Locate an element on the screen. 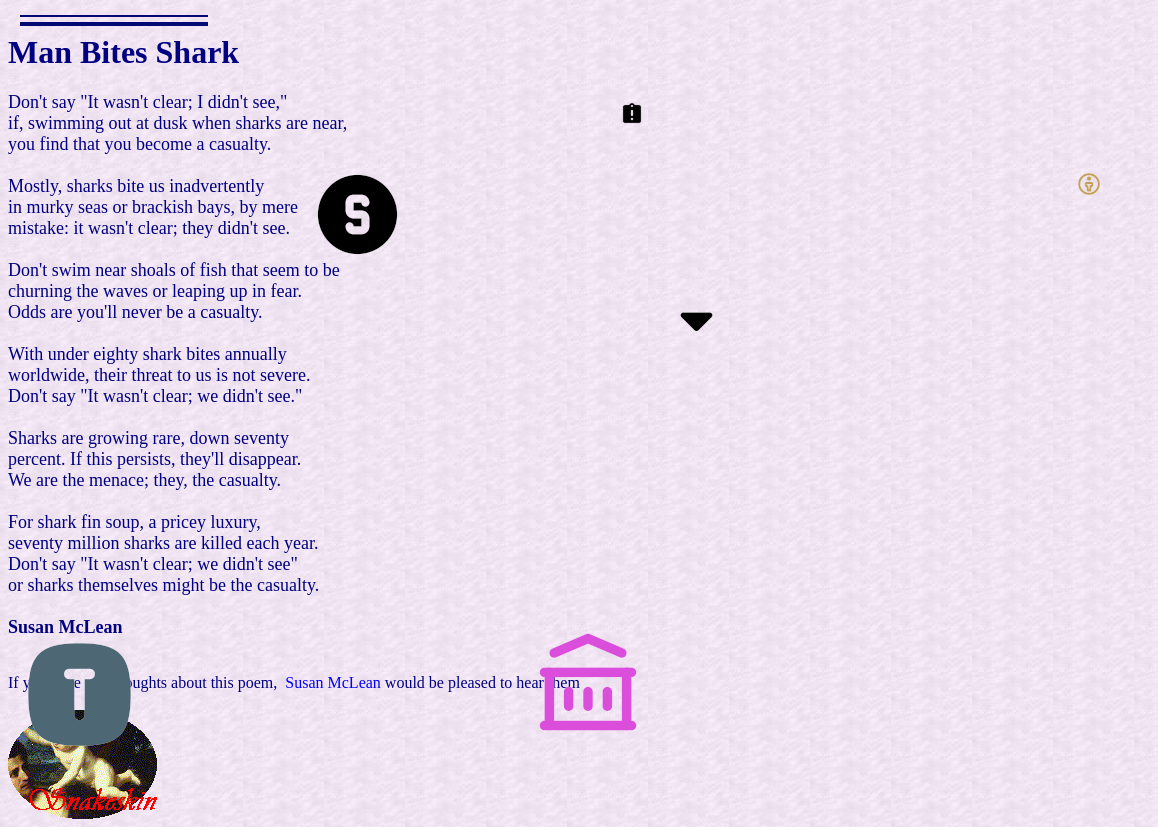 The image size is (1158, 827). access banking or financial services is located at coordinates (588, 682).